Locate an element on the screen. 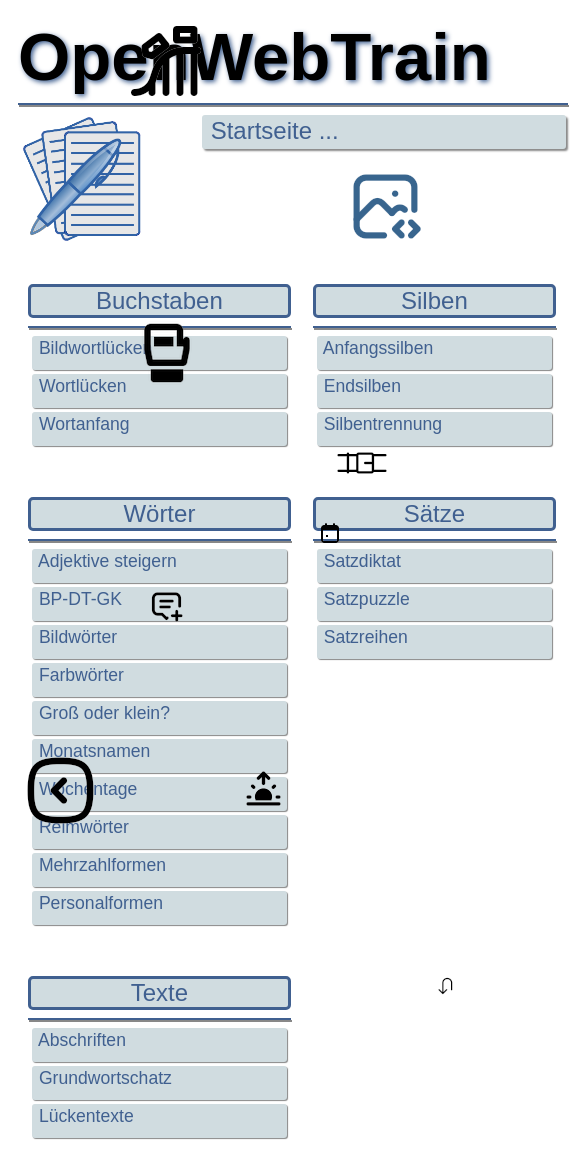 The height and width of the screenshot is (1170, 584). adjust belt or strap settings is located at coordinates (362, 463).